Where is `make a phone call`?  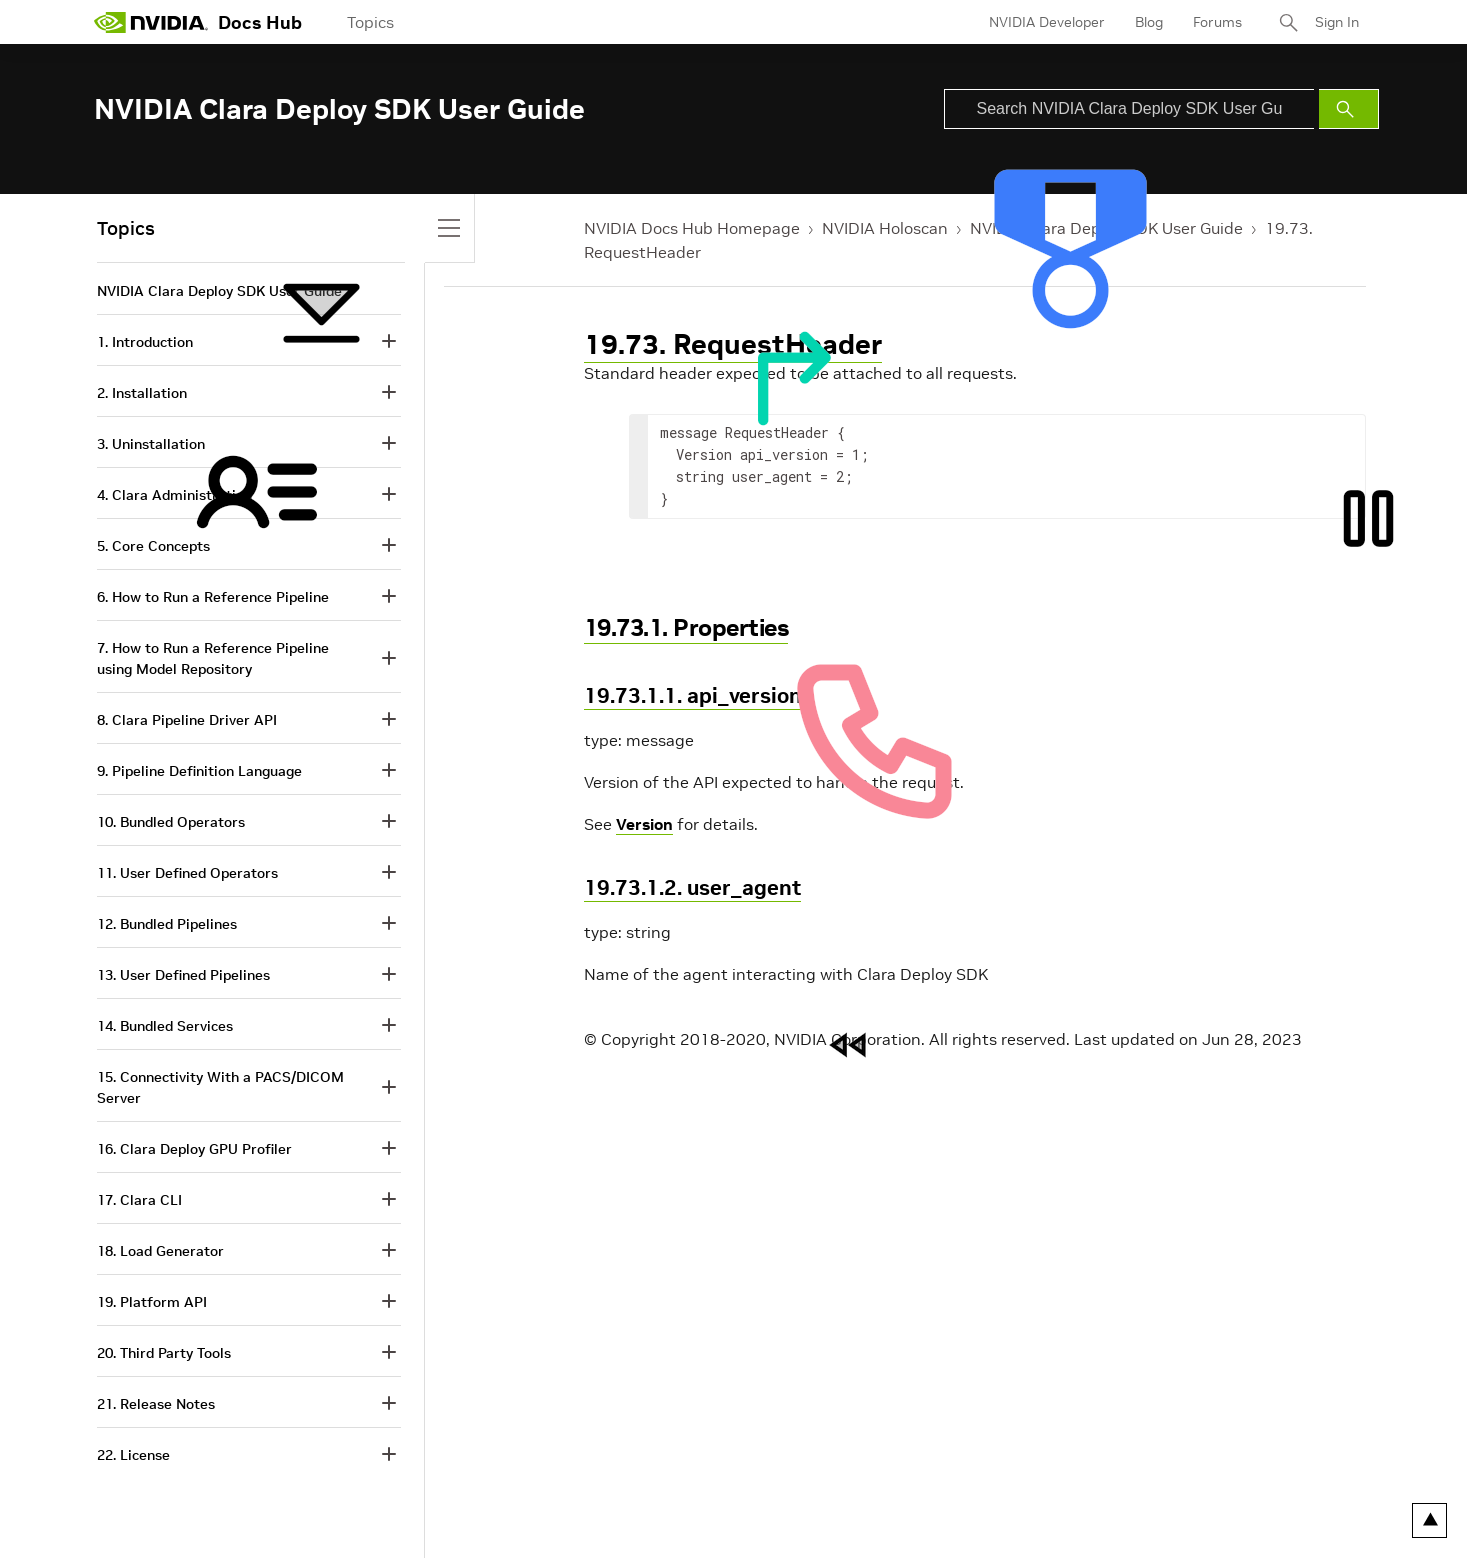
make a phone call is located at coordinates (878, 737).